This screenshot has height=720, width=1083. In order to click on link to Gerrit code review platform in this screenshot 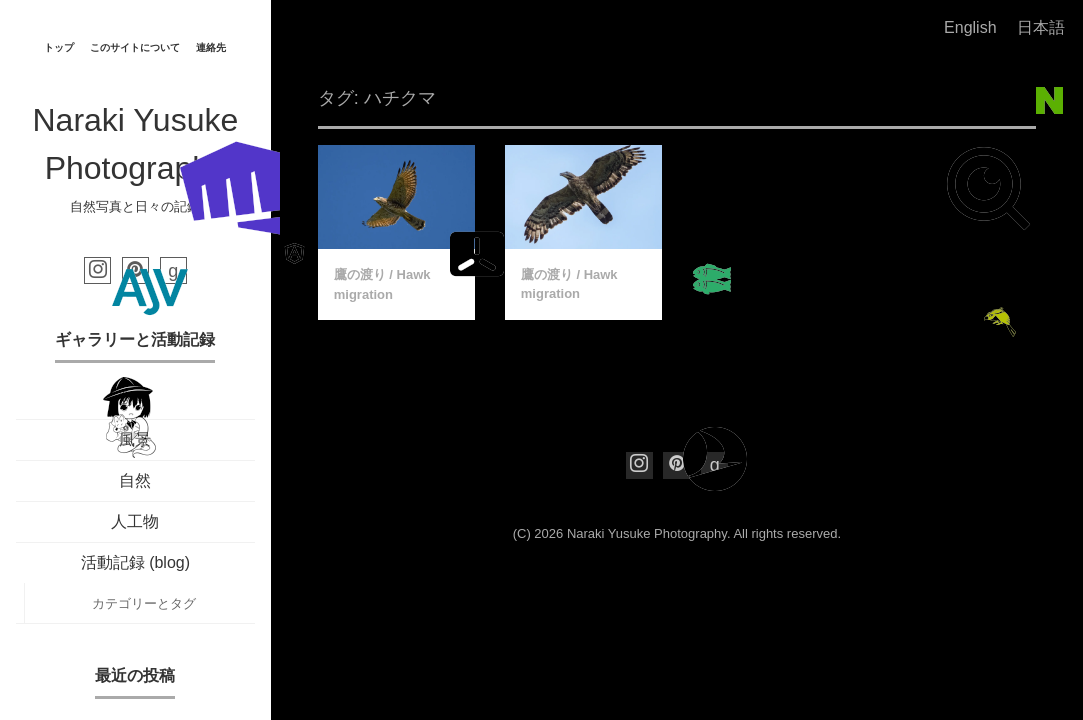, I will do `click(1000, 322)`.